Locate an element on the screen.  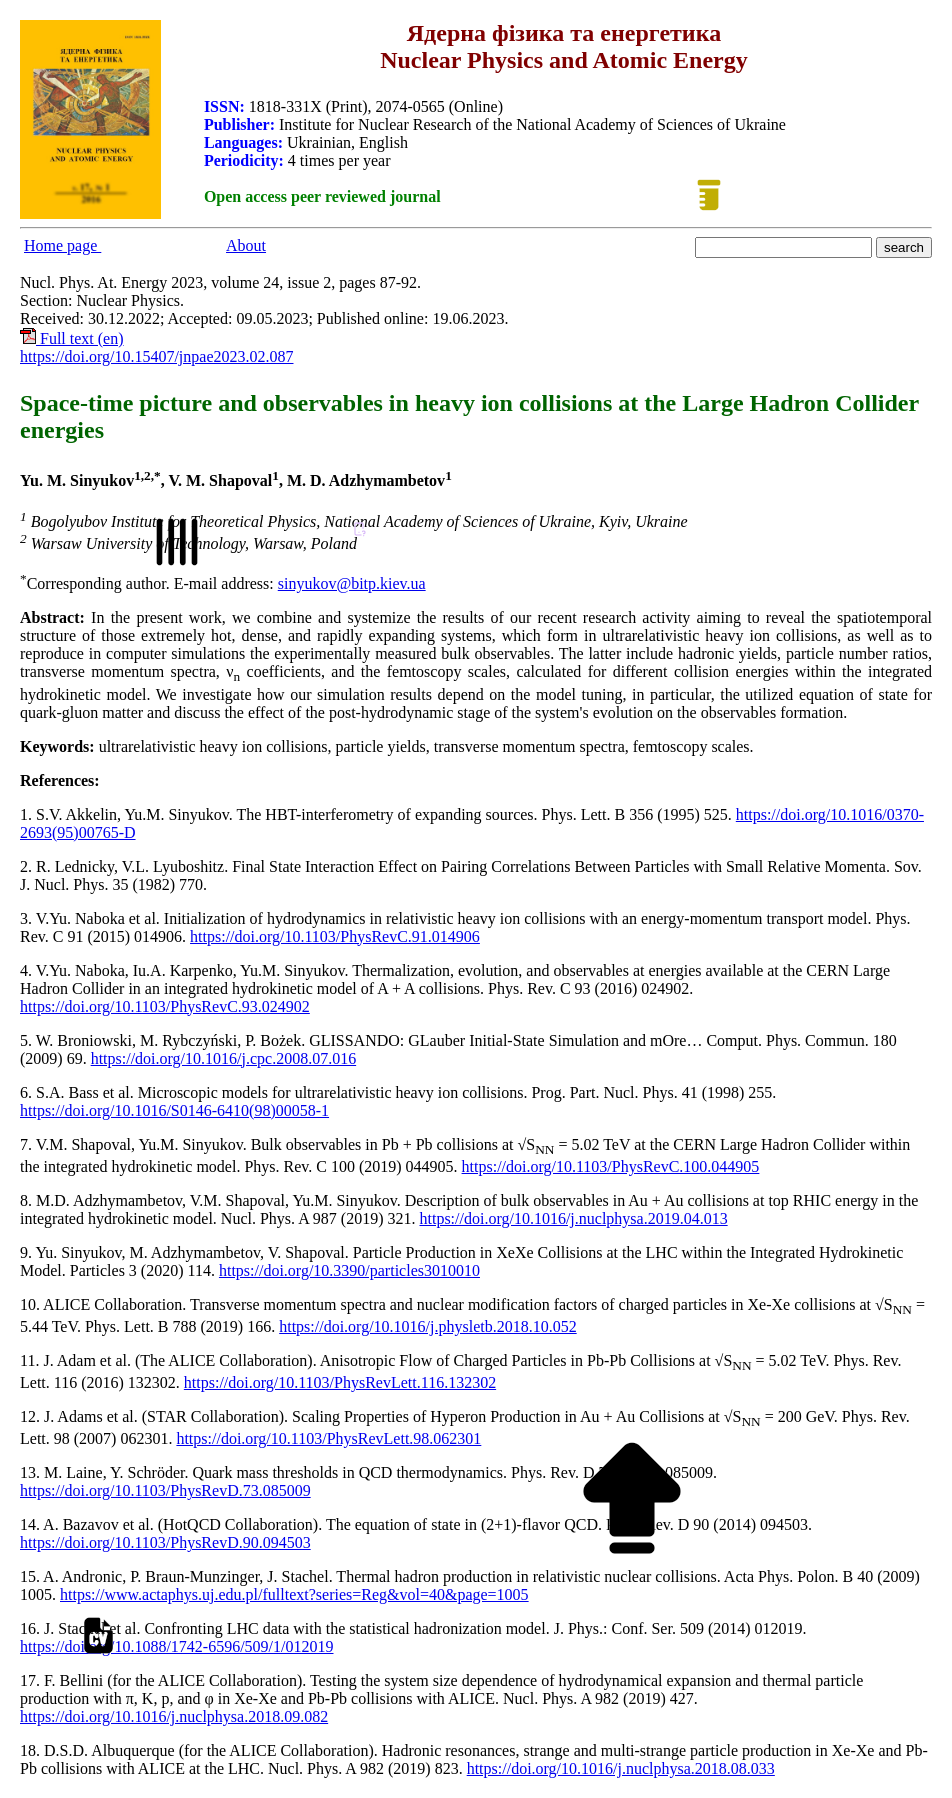
view or open your CV/resume file is located at coordinates (98, 1635).